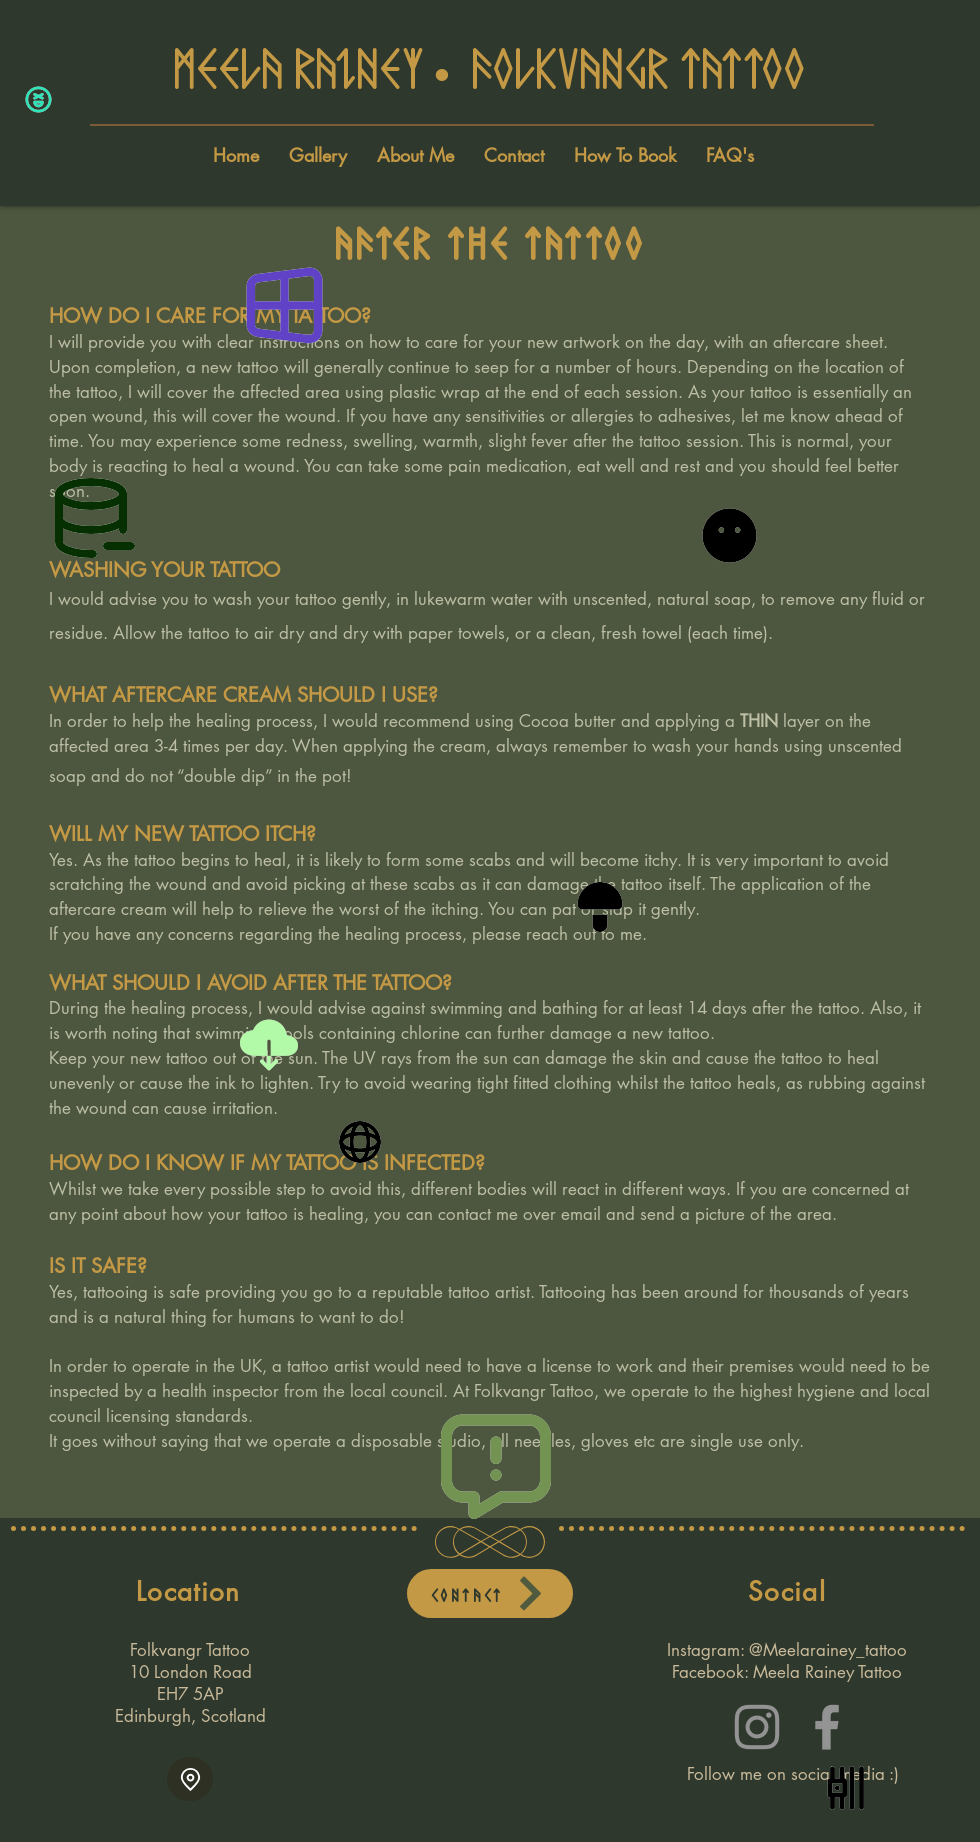 Image resolution: width=980 pixels, height=1842 pixels. Describe the element at coordinates (269, 1045) in the screenshot. I see `download file from cloud storage` at that location.